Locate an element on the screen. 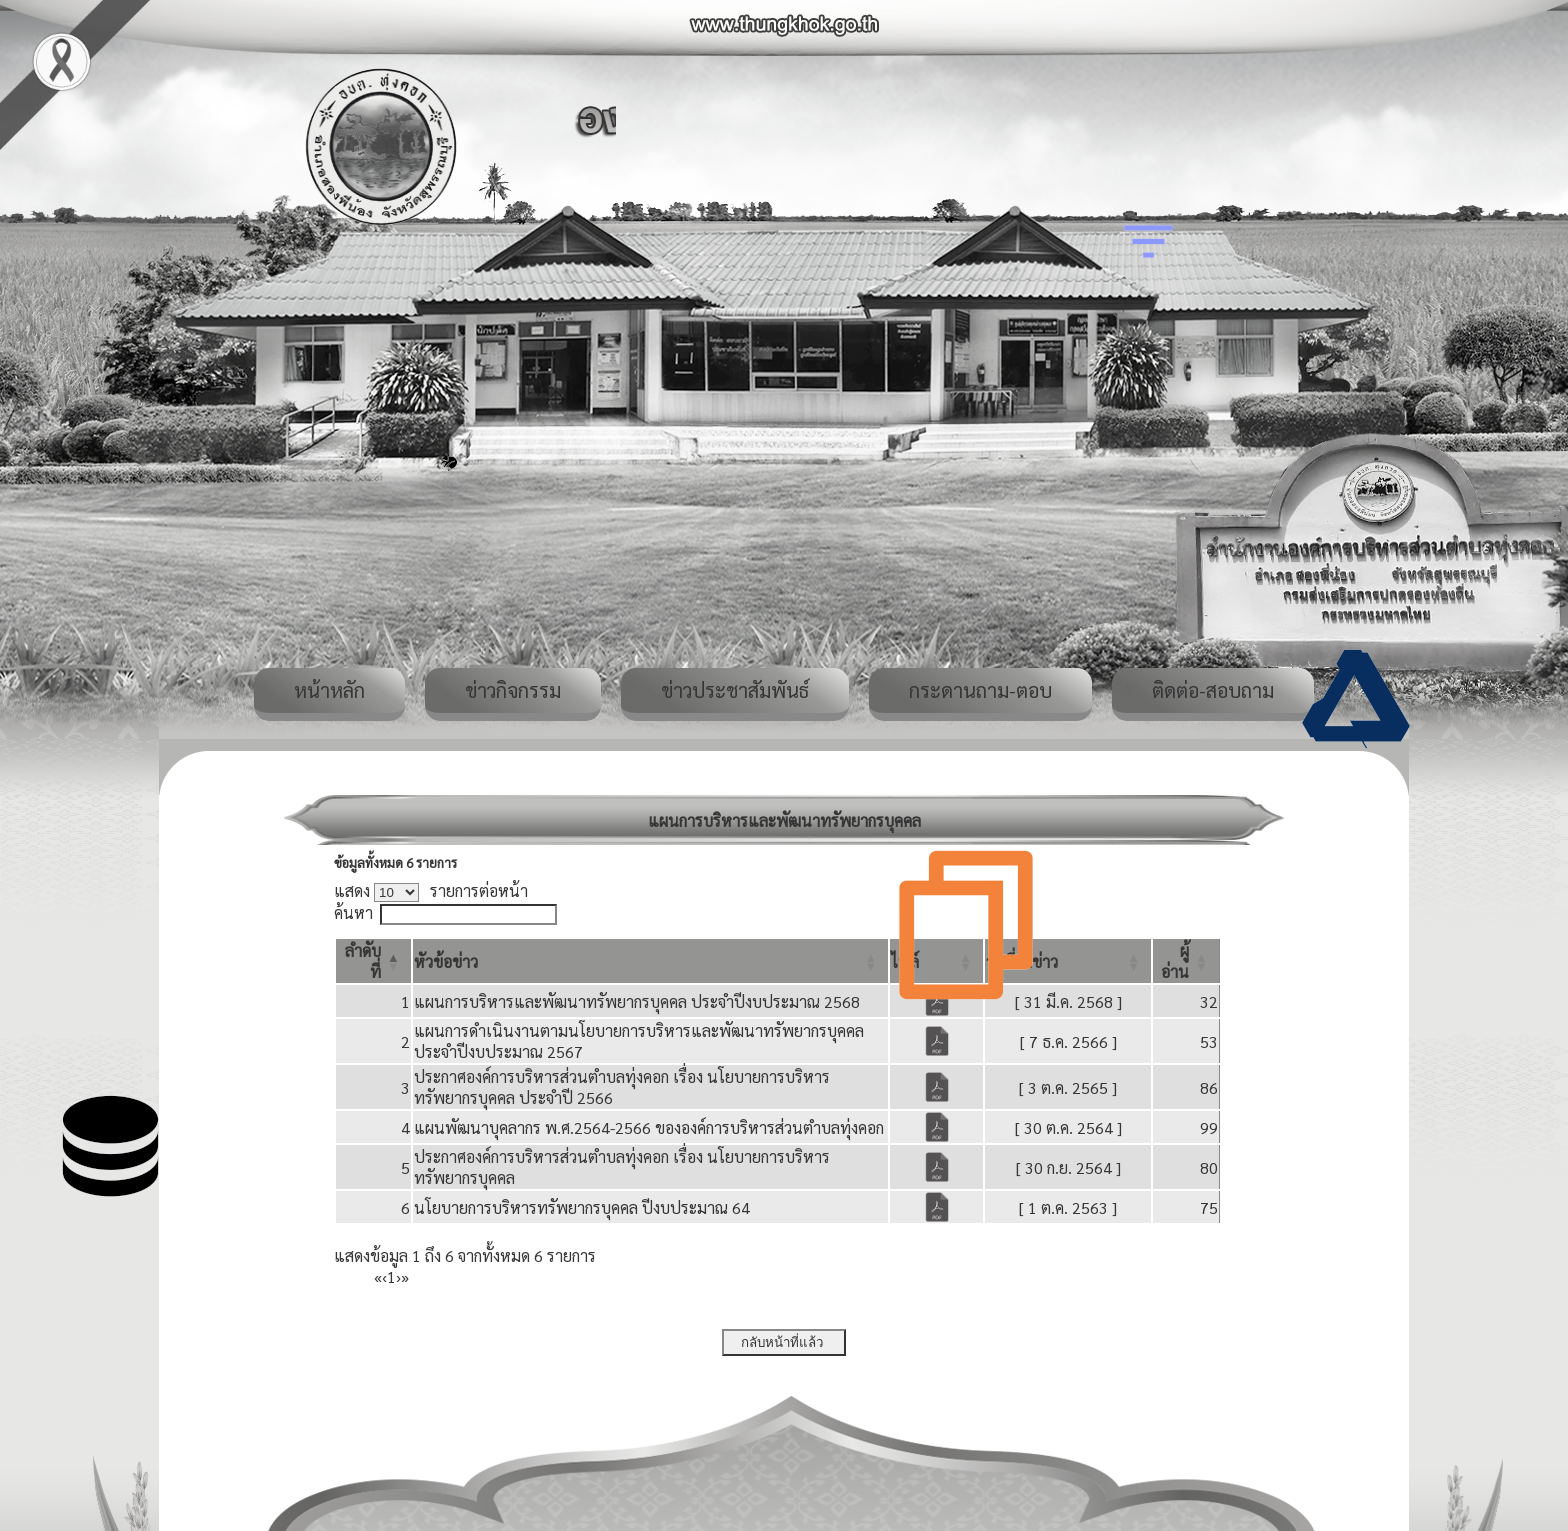 The height and width of the screenshot is (1531, 1568). open the Kitsu anime tracking app is located at coordinates (449, 462).